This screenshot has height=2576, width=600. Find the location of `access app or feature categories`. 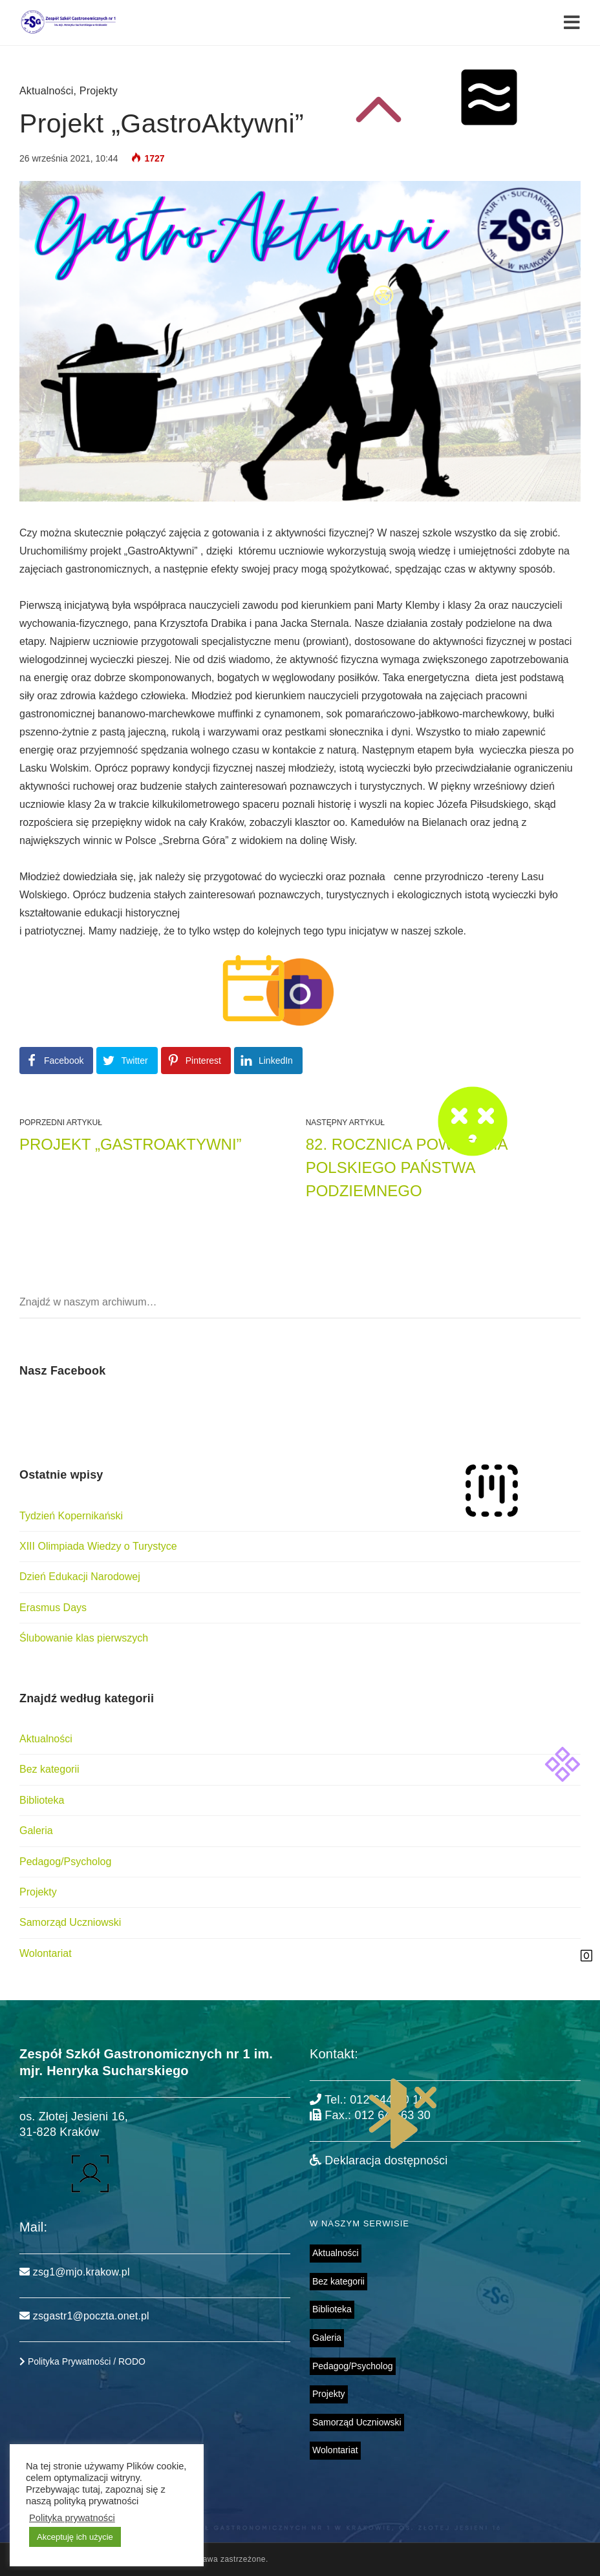

access app or feature categories is located at coordinates (562, 1764).